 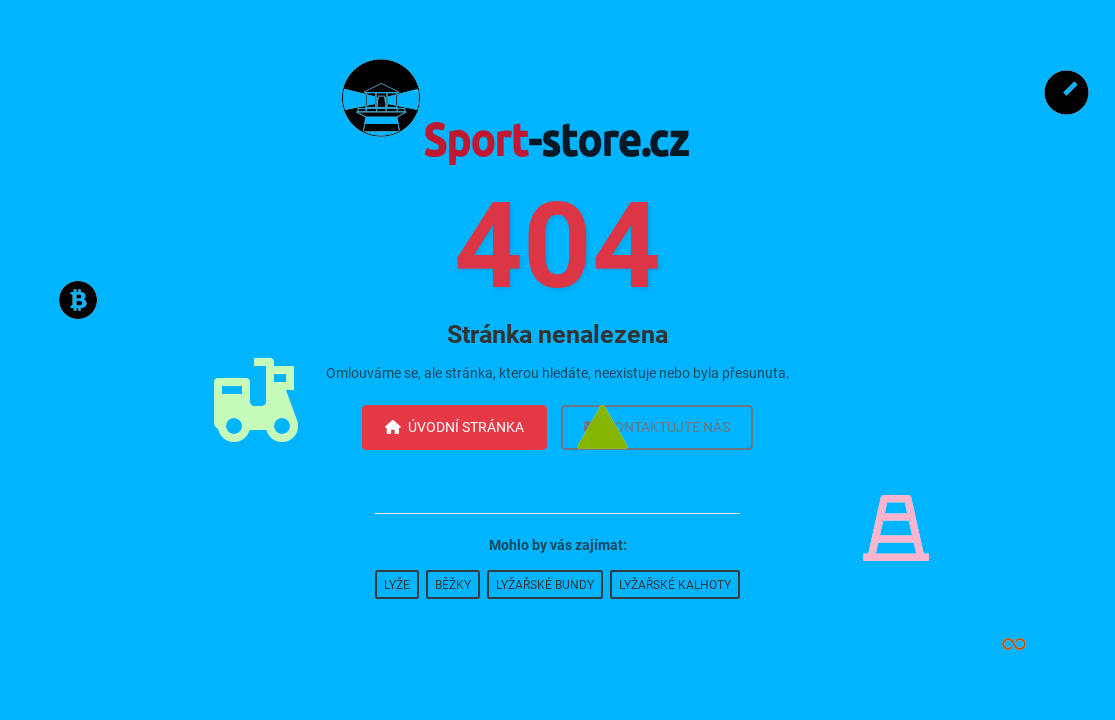 What do you see at coordinates (1014, 644) in the screenshot?
I see `indicates unlimited or infinite content` at bounding box center [1014, 644].